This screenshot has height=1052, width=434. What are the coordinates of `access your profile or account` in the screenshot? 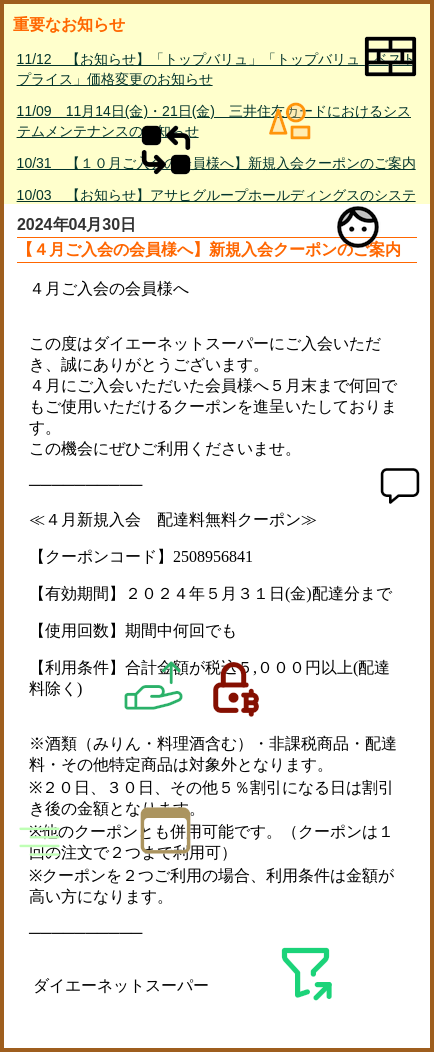 It's located at (358, 227).